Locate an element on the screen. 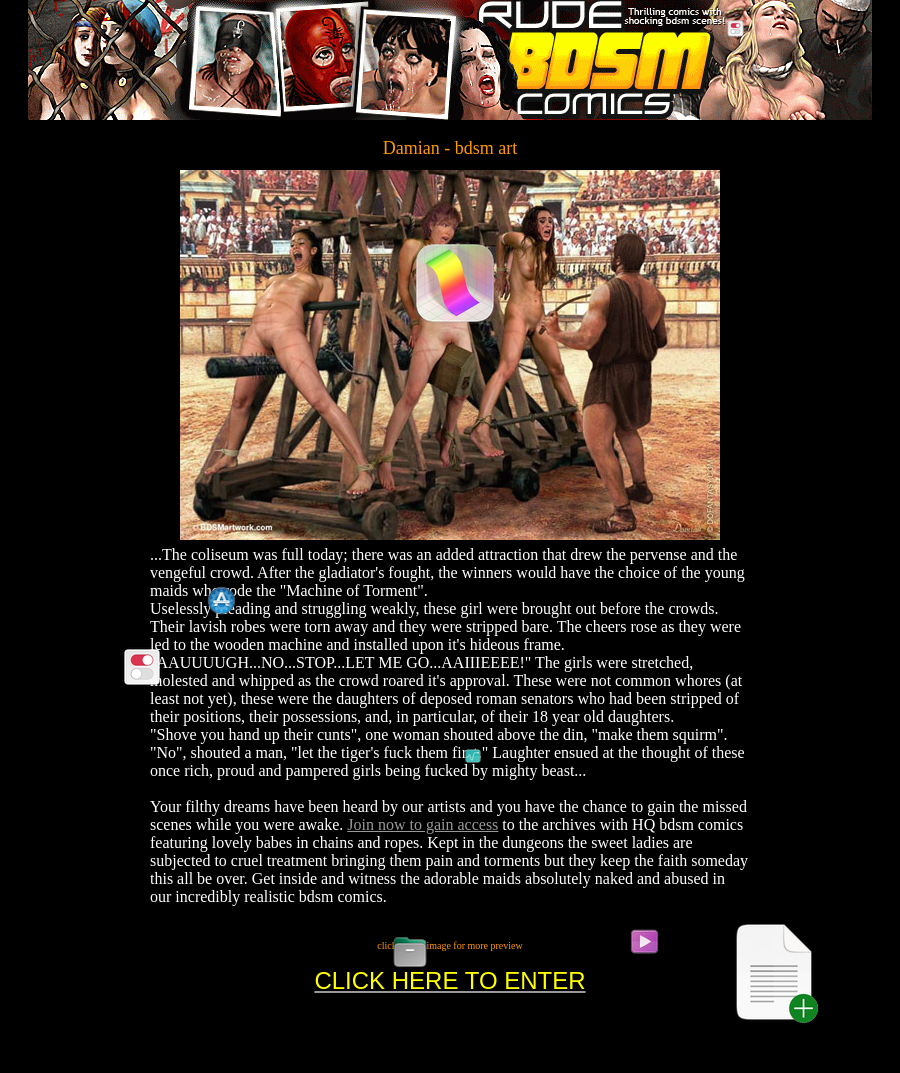  open celluloid media player is located at coordinates (644, 941).